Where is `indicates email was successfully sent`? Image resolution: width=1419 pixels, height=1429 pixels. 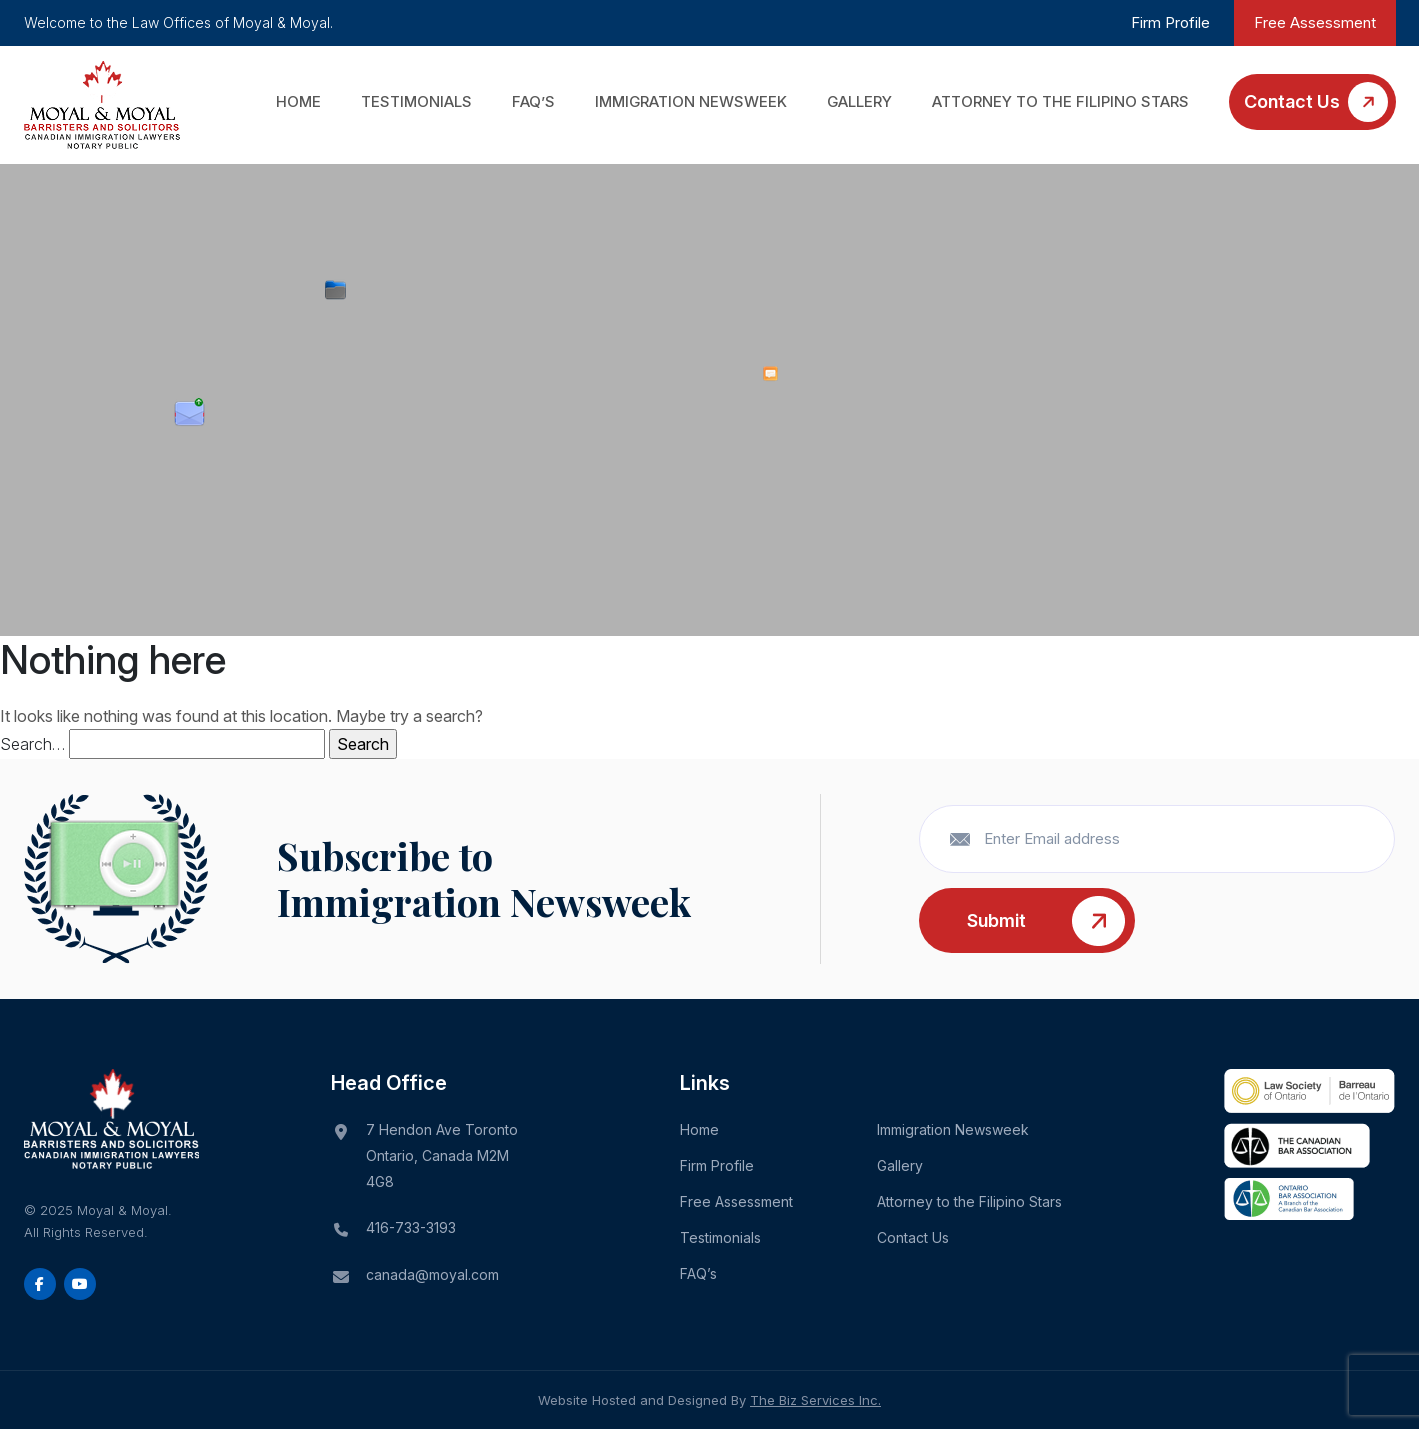 indicates email was successfully sent is located at coordinates (189, 413).